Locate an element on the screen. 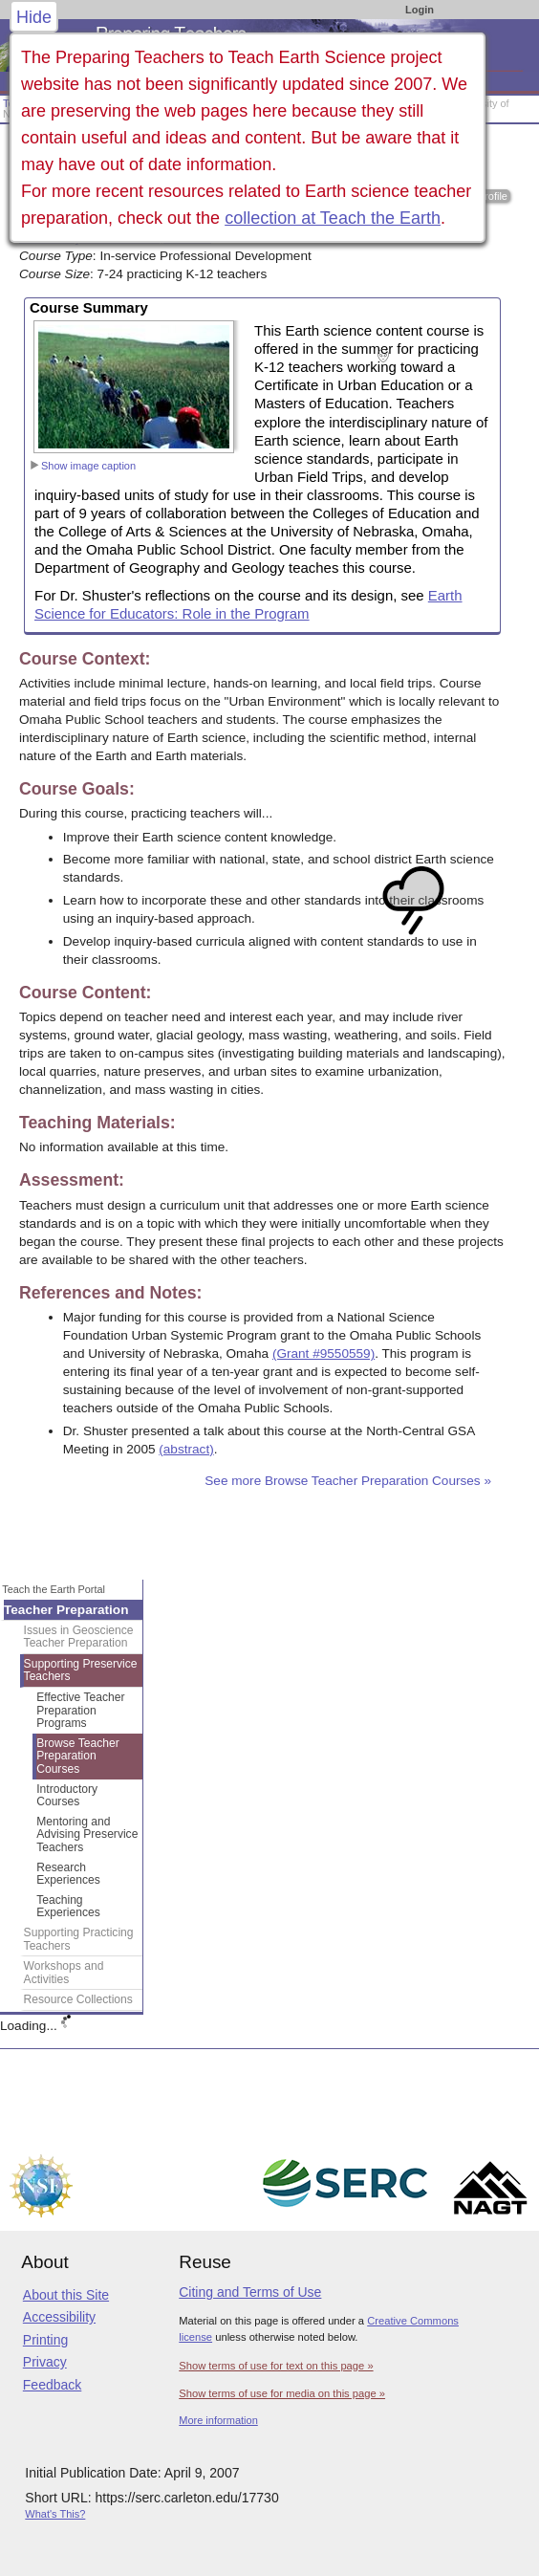 Image resolution: width=539 pixels, height=2576 pixels. indicates sci-fi or extraterrestrial content is located at coordinates (383, 356).